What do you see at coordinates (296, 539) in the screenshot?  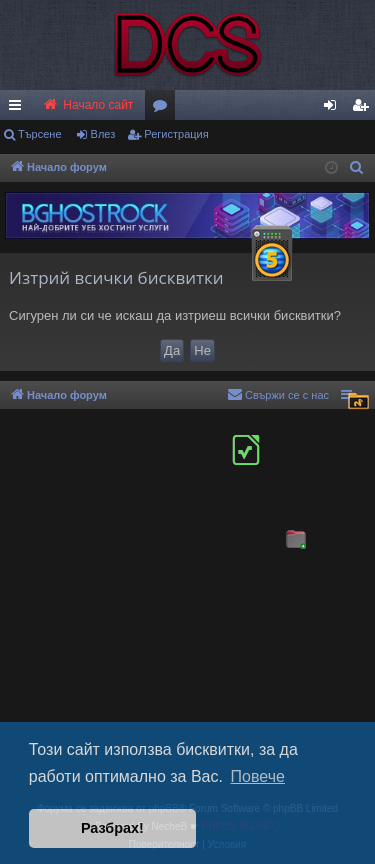 I see `create a new folder` at bounding box center [296, 539].